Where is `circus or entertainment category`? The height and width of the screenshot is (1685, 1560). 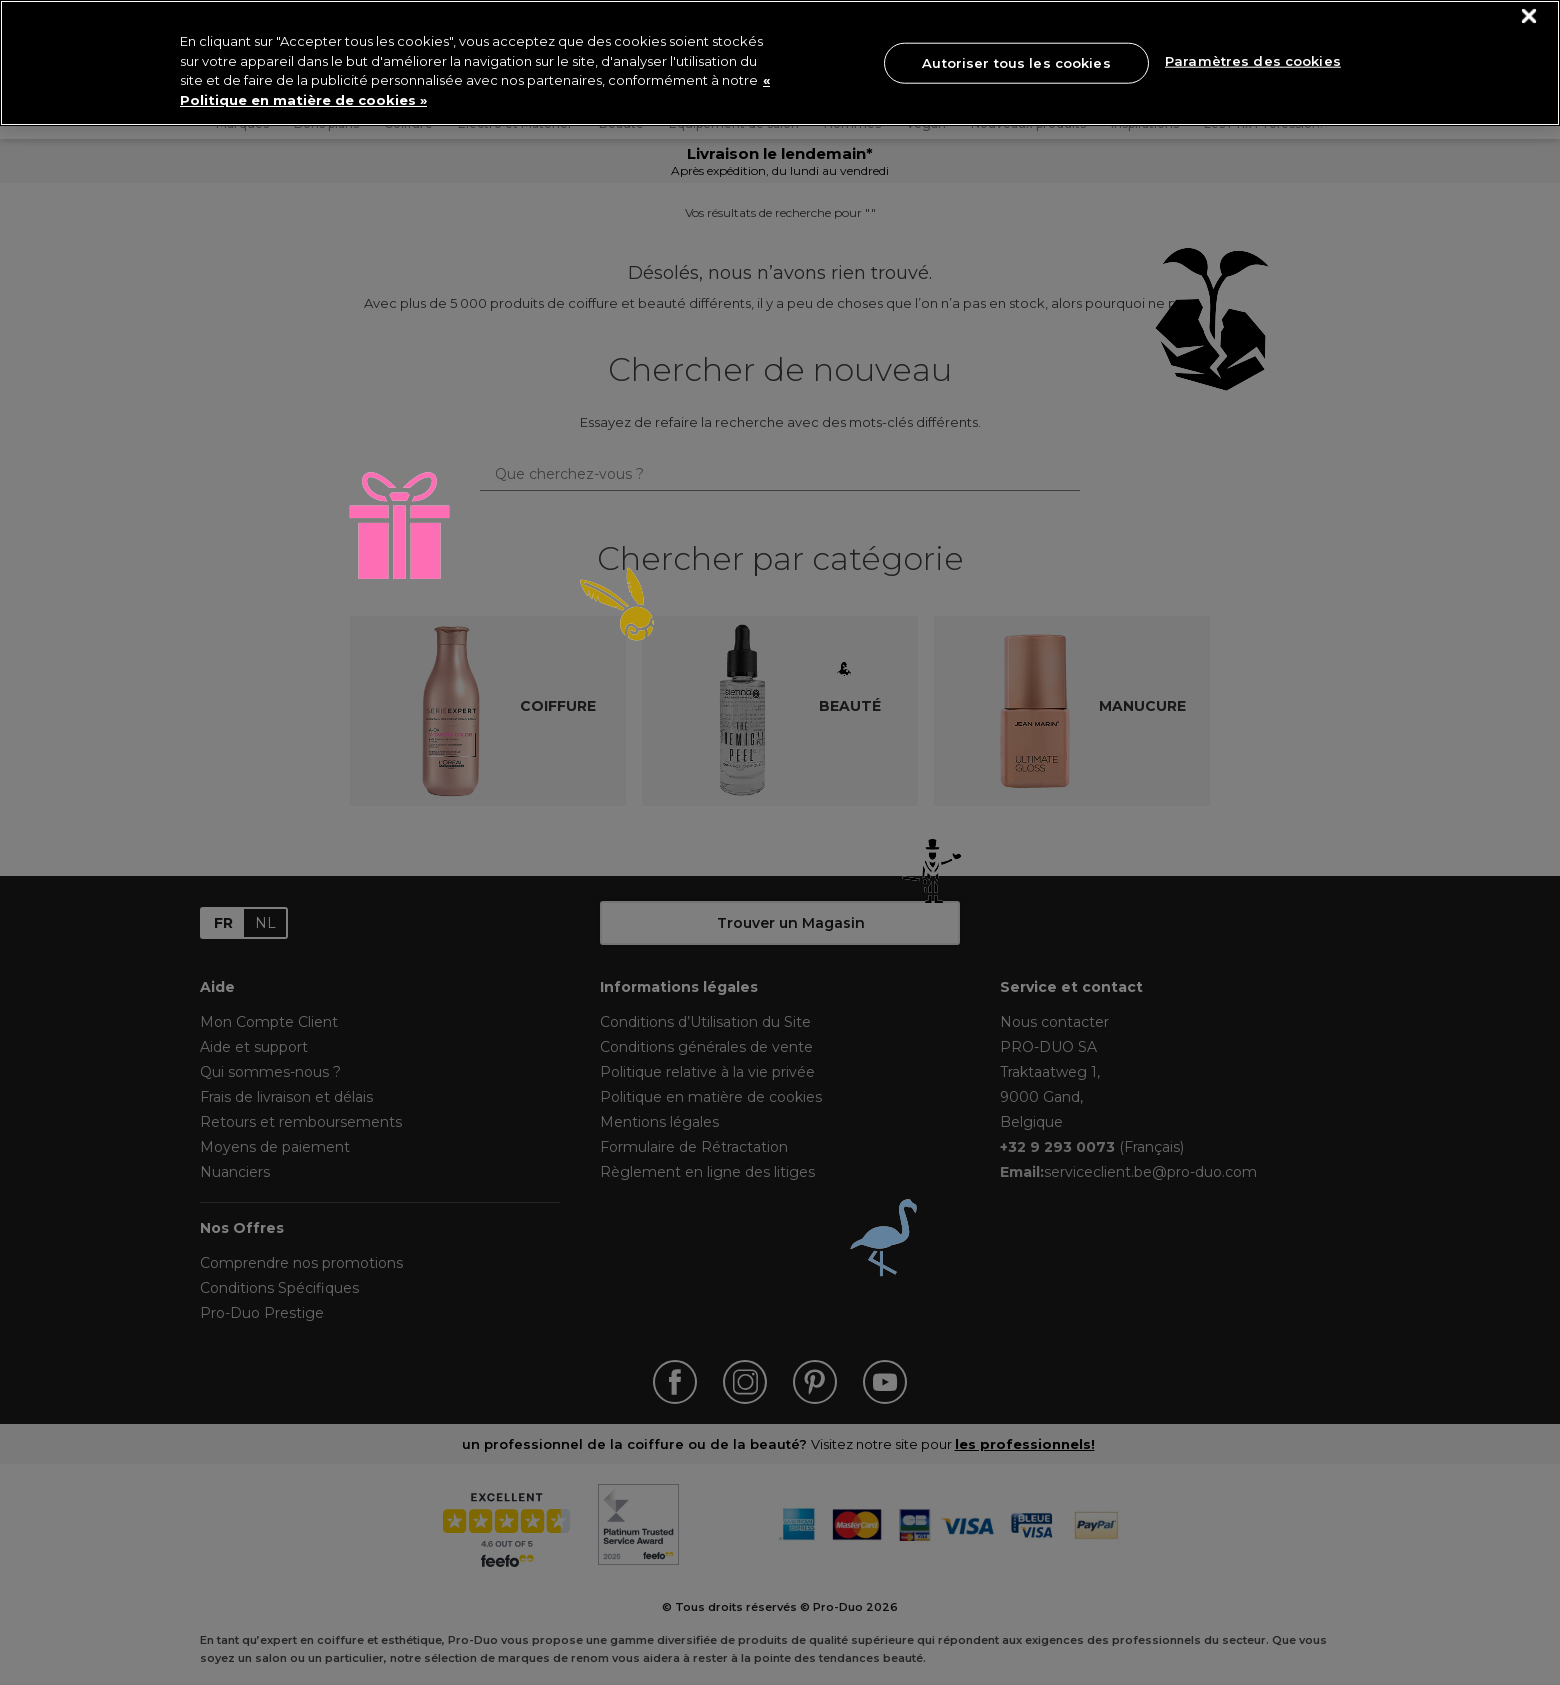 circus or entertainment category is located at coordinates (933, 871).